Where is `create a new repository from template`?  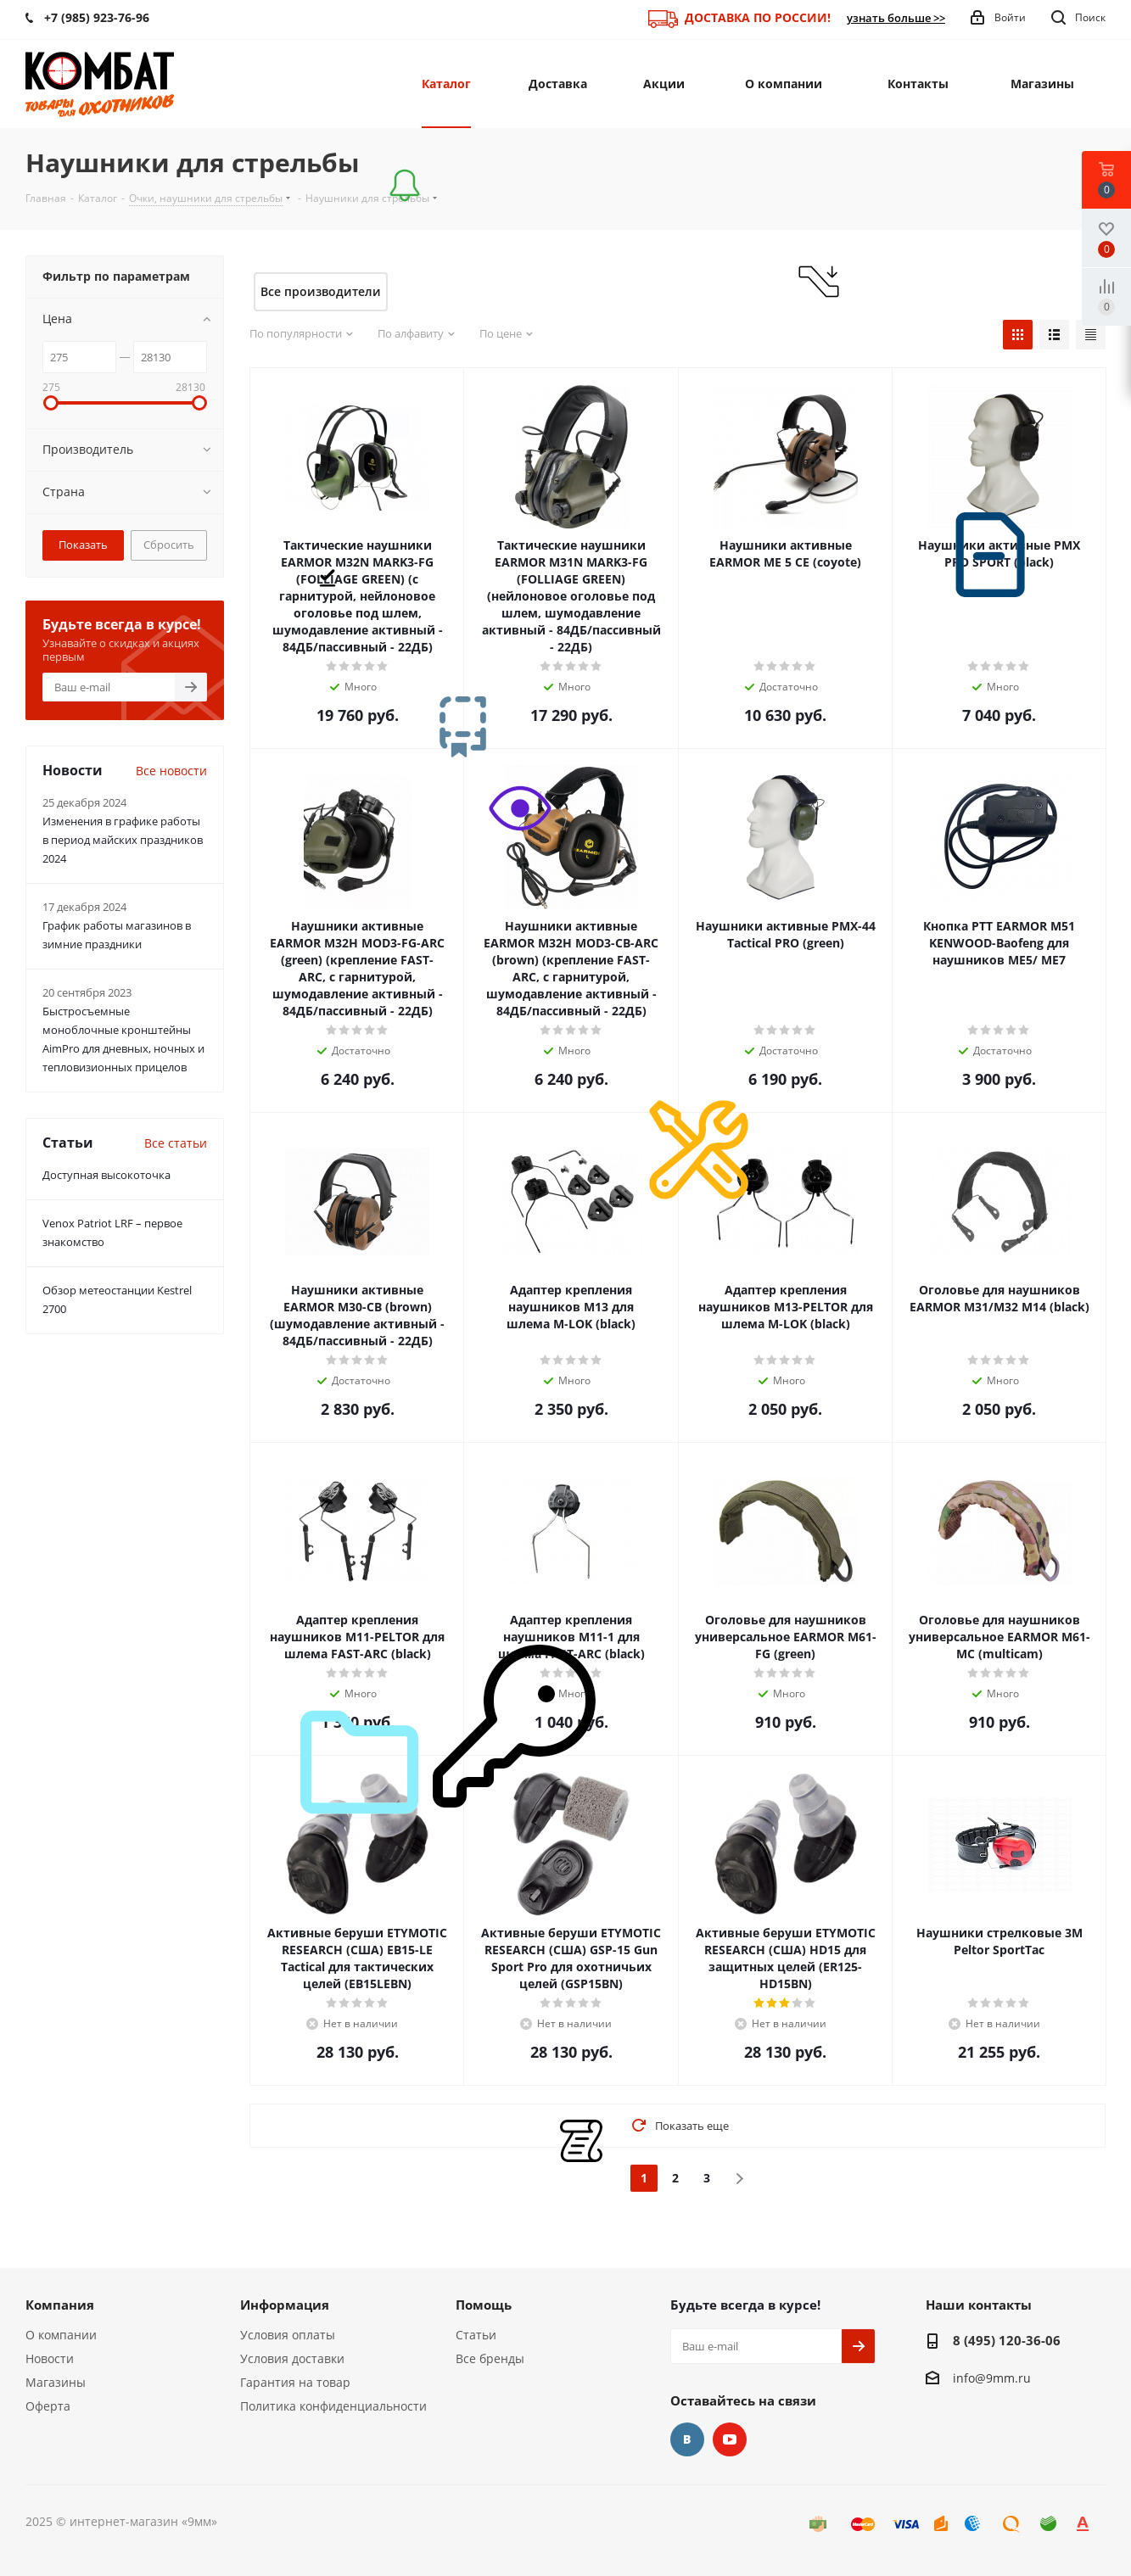 create a new repository from template is located at coordinates (462, 727).